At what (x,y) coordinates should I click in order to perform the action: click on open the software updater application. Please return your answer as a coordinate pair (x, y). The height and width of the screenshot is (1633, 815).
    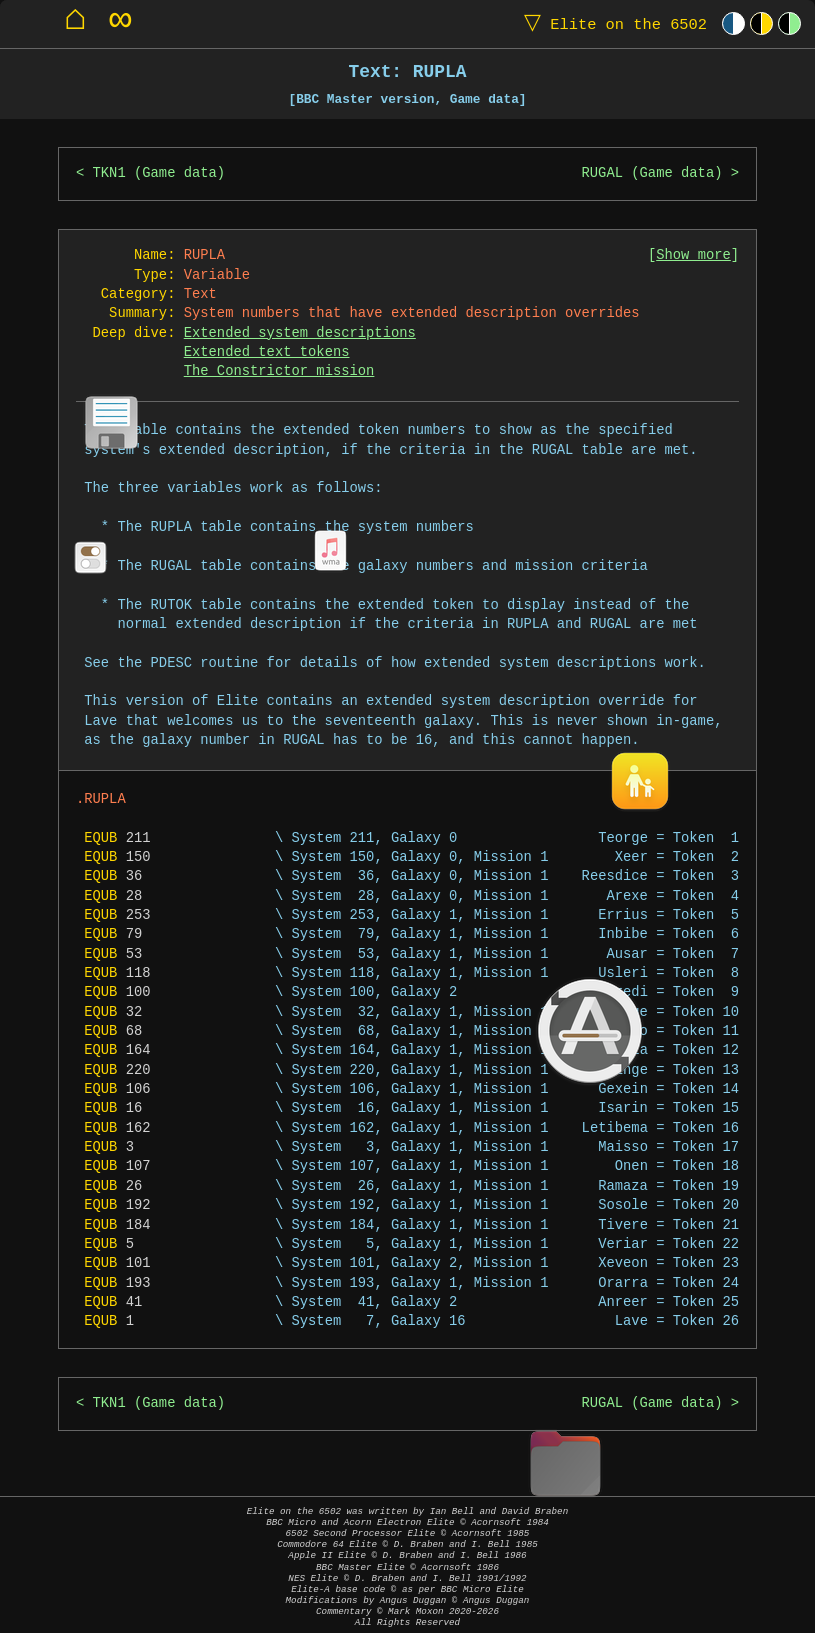
    Looking at the image, I should click on (590, 1031).